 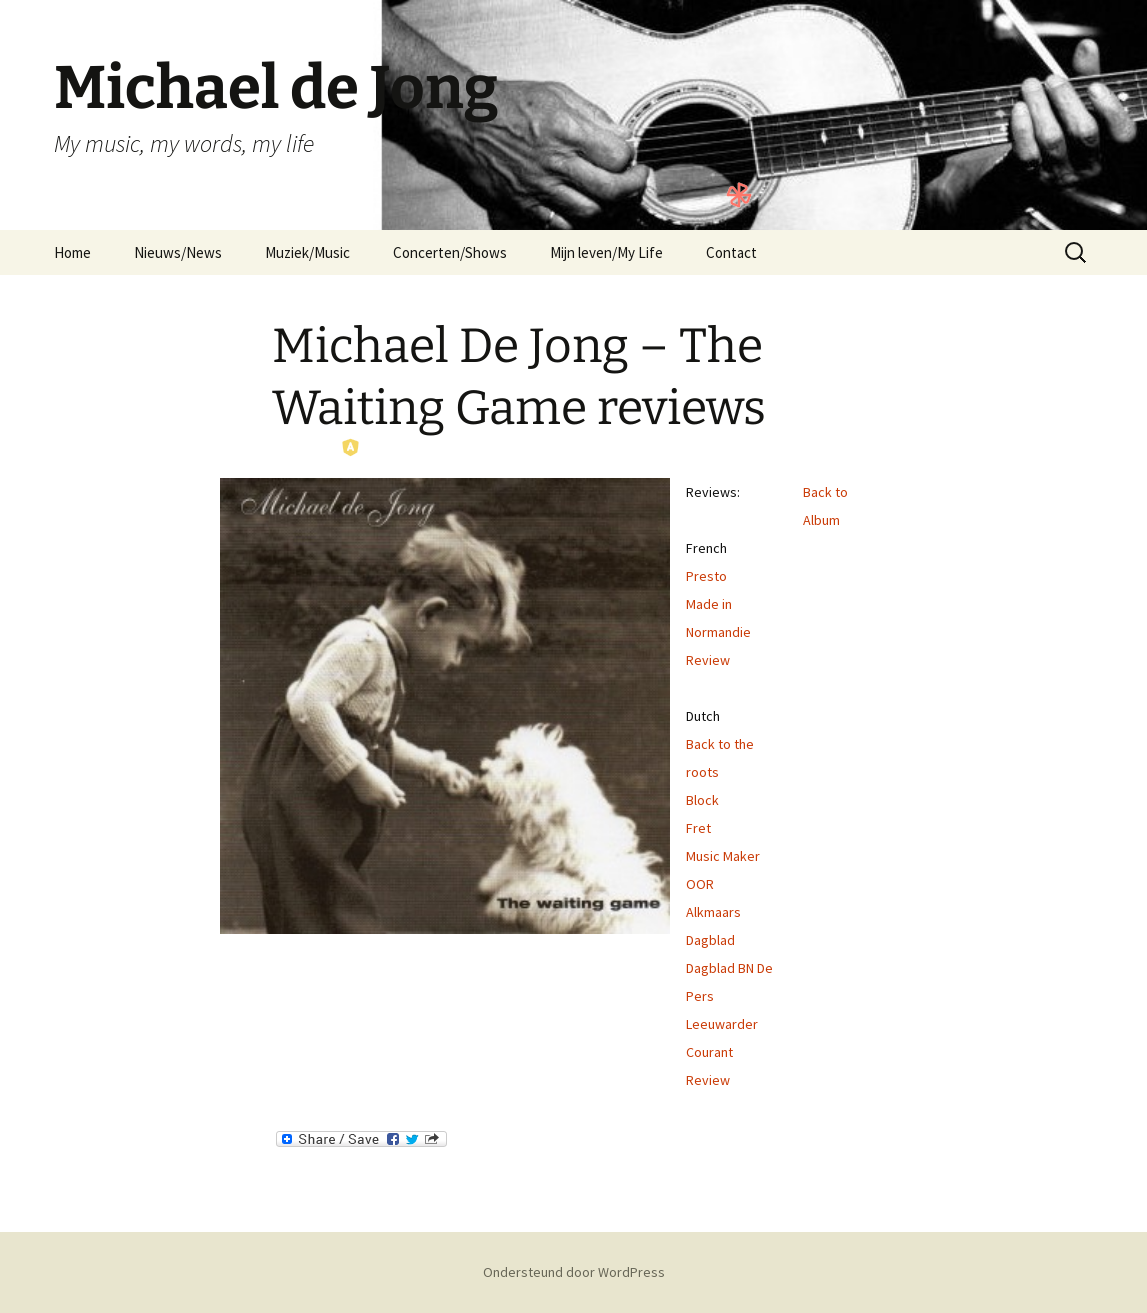 I want to click on angular framework logo, so click(x=350, y=447).